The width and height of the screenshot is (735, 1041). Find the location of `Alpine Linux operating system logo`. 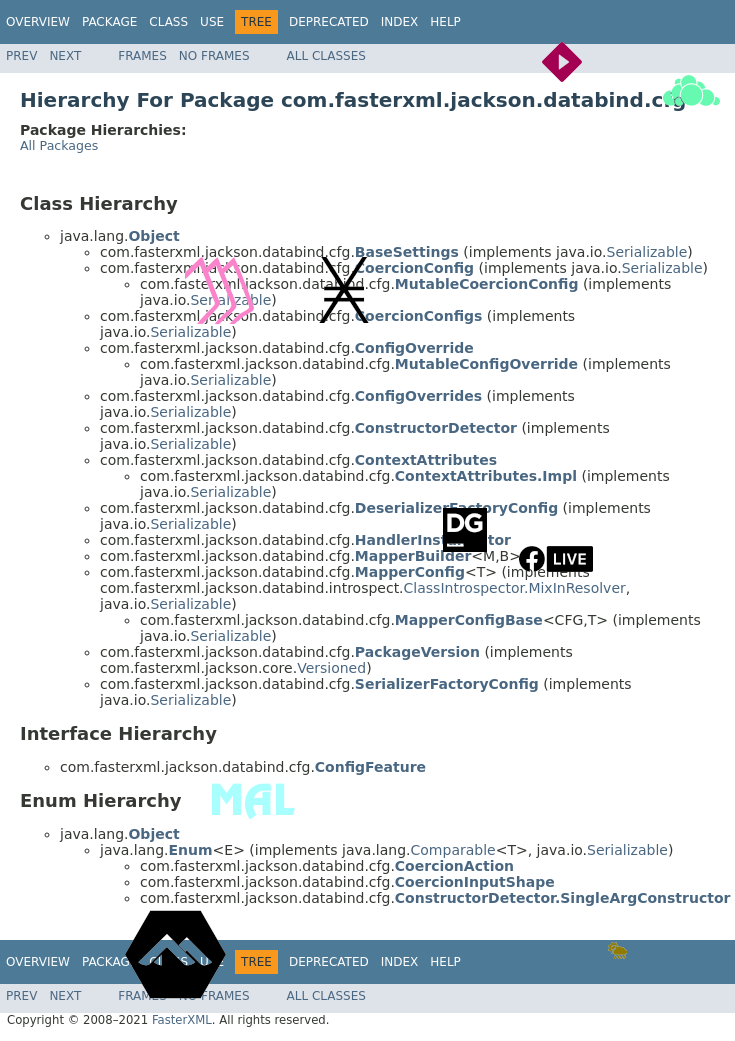

Alpine Linux operating system logo is located at coordinates (175, 954).